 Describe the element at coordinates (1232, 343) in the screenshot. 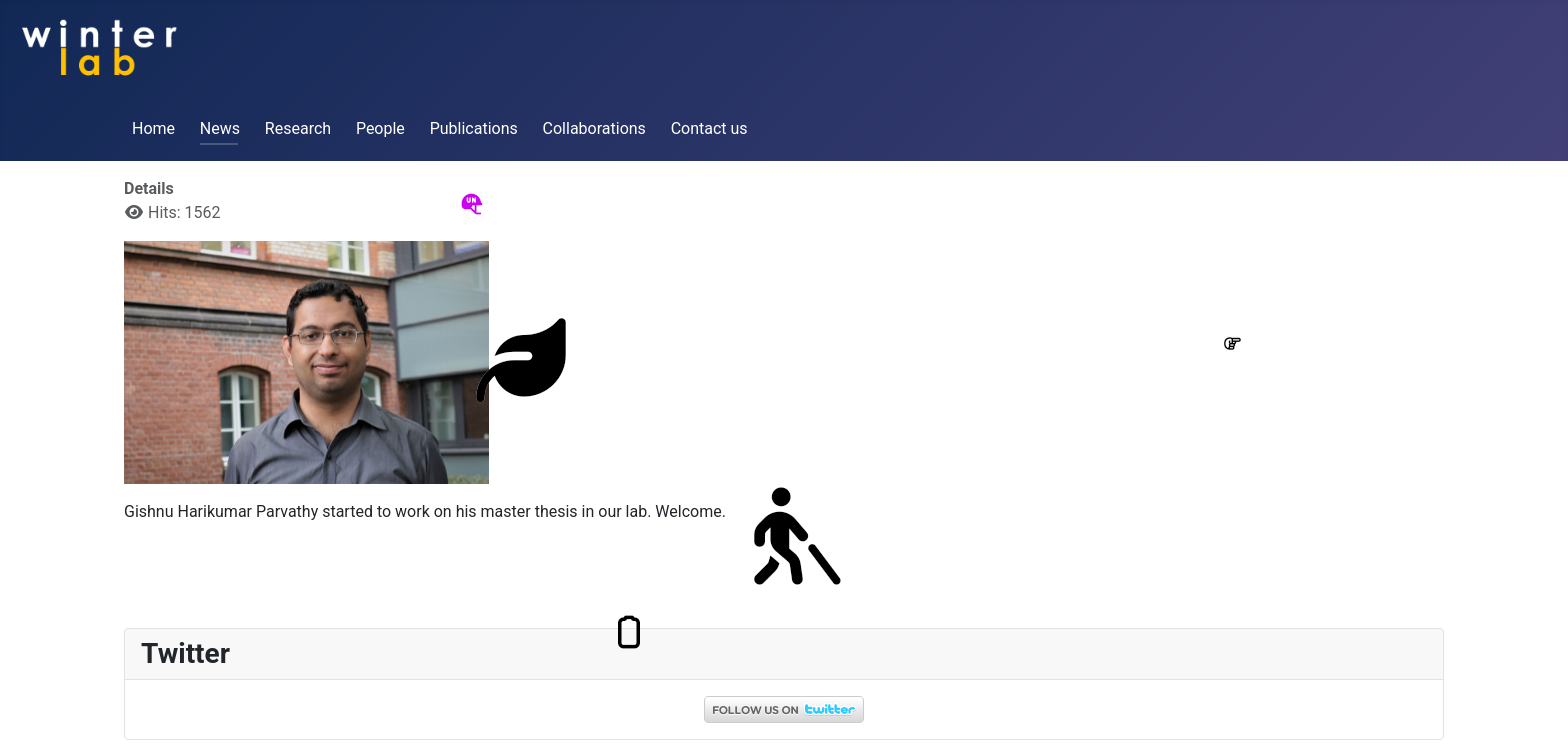

I see `tap to continue or proceed to the next step` at that location.